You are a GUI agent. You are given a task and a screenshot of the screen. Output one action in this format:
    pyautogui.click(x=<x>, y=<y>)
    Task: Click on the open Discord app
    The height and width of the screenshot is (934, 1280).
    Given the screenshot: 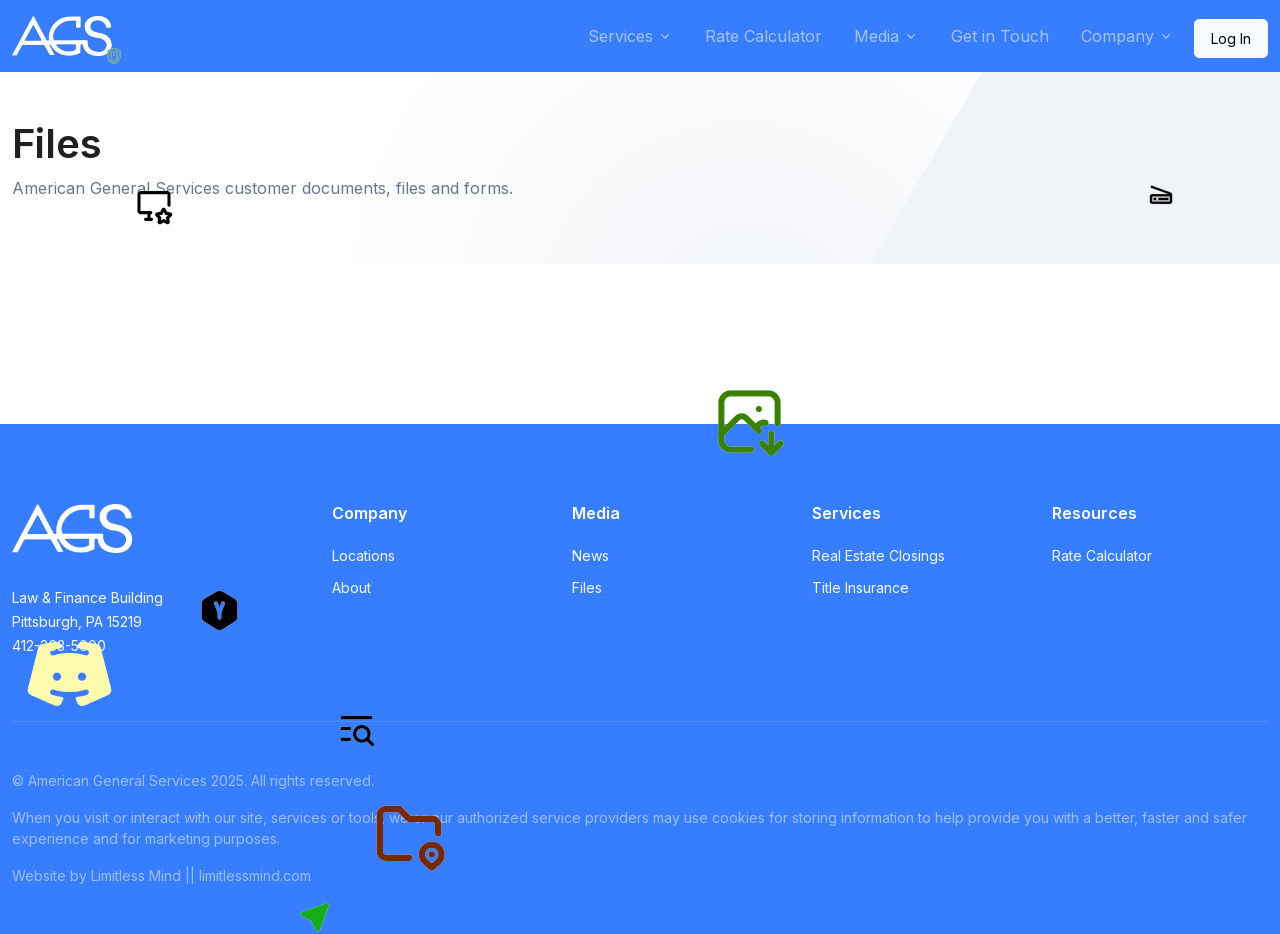 What is the action you would take?
    pyautogui.click(x=69, y=672)
    